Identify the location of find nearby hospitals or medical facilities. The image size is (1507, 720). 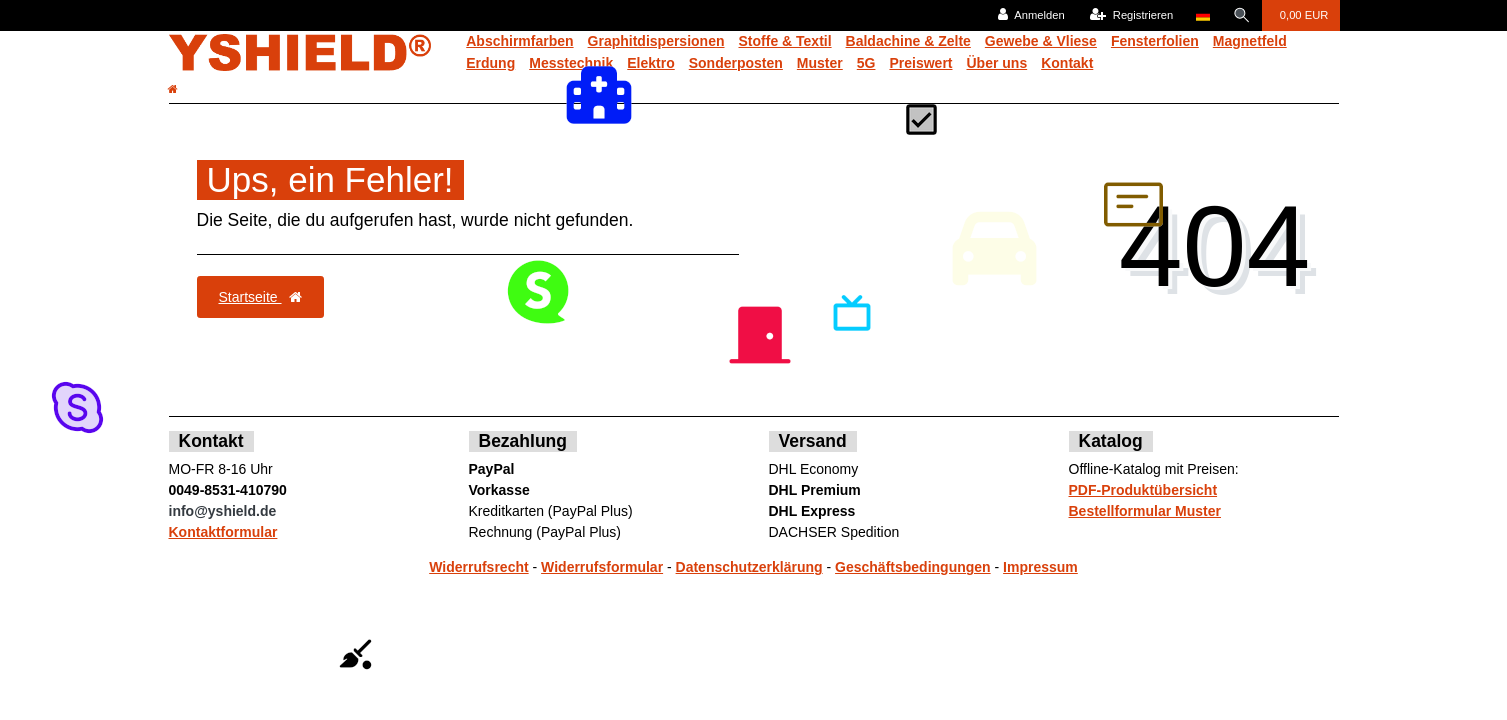
(599, 95).